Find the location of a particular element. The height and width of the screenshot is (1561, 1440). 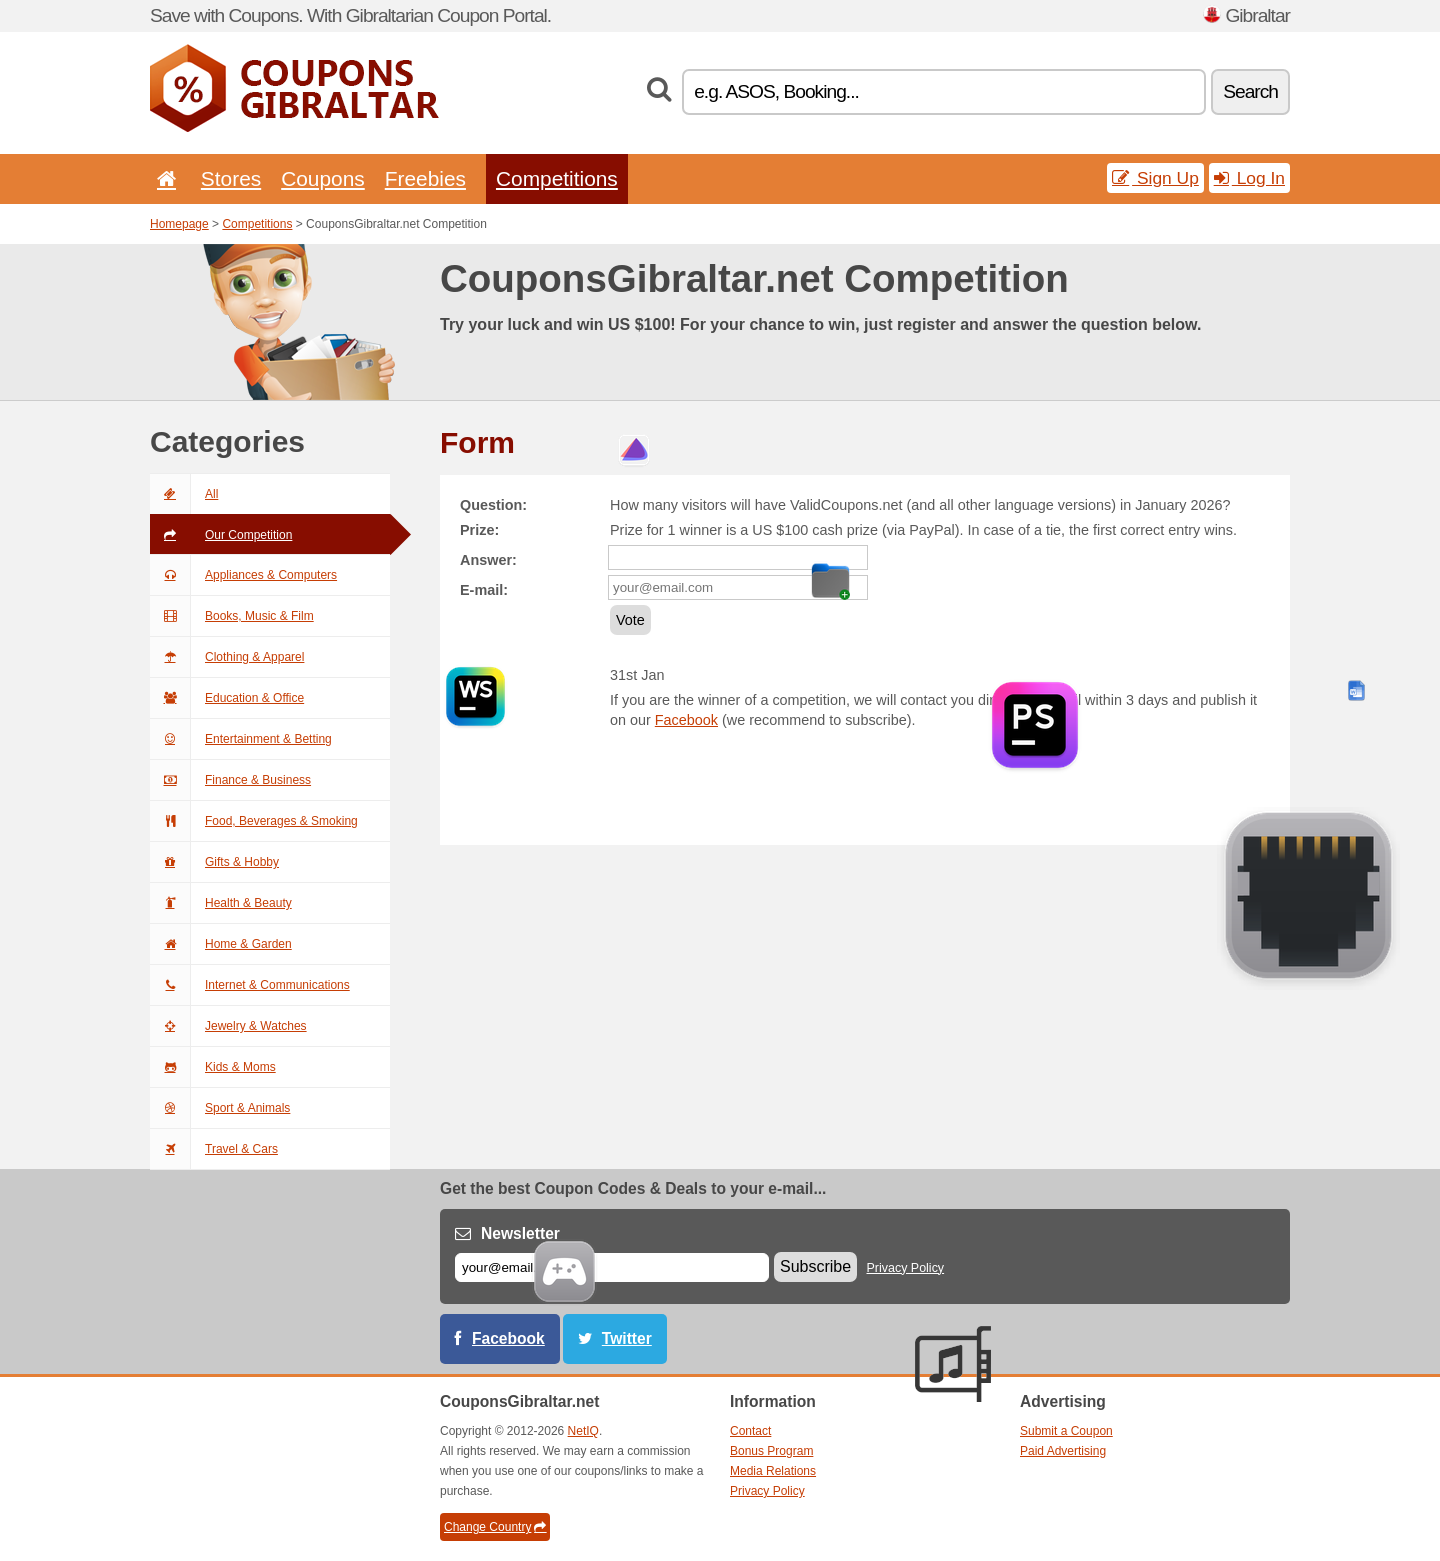

open games folder or category is located at coordinates (564, 1271).